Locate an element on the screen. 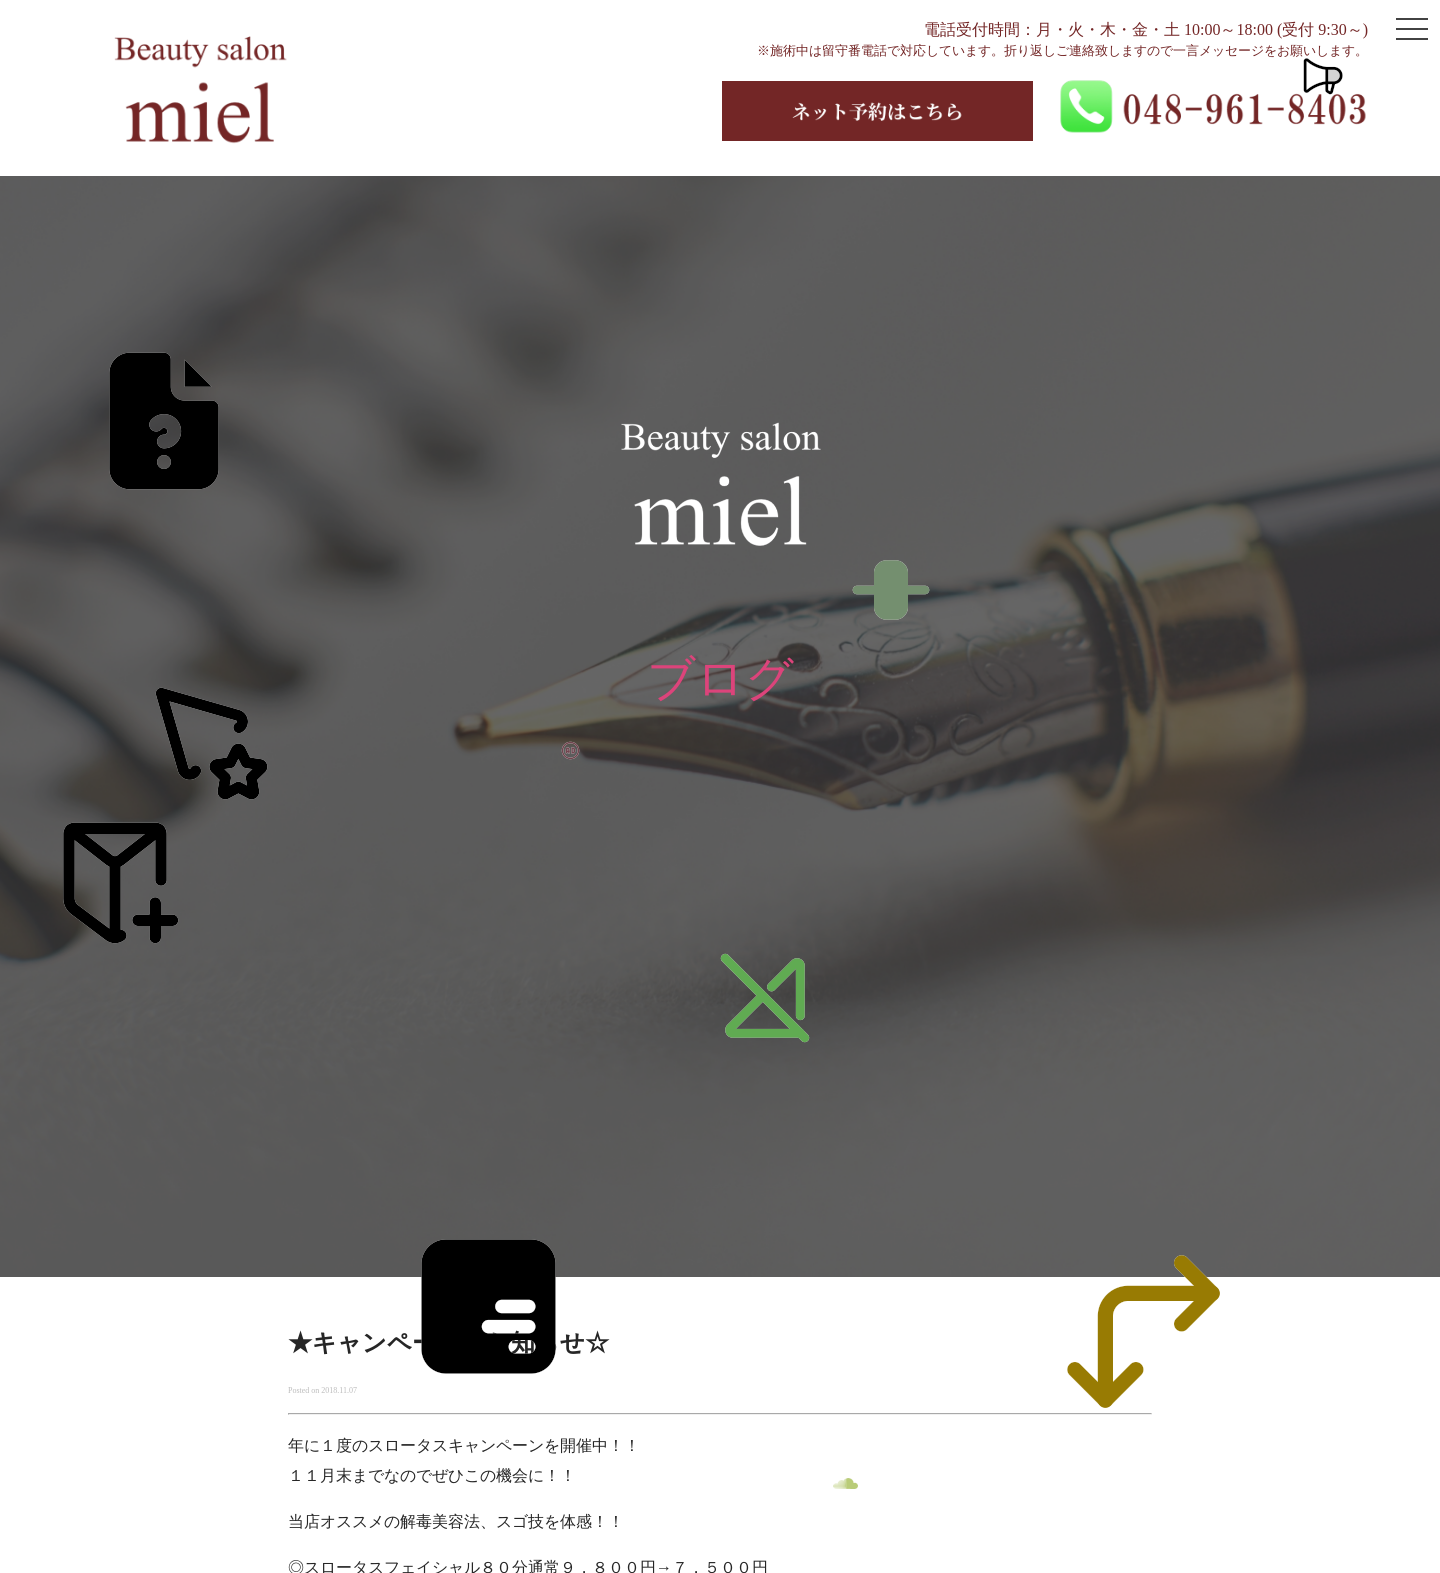  make an announcement is located at coordinates (1321, 77).